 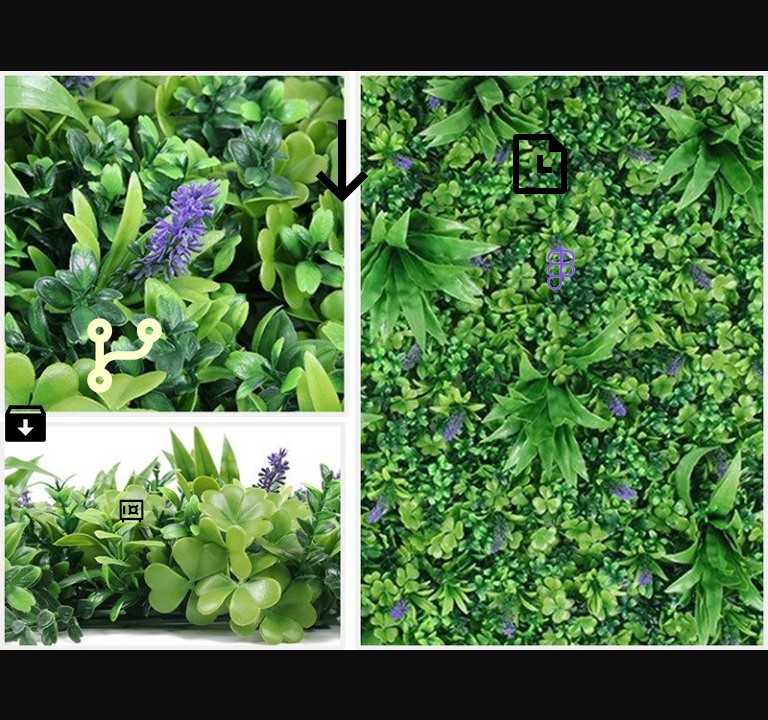 I want to click on scroll down for more content, so click(x=342, y=161).